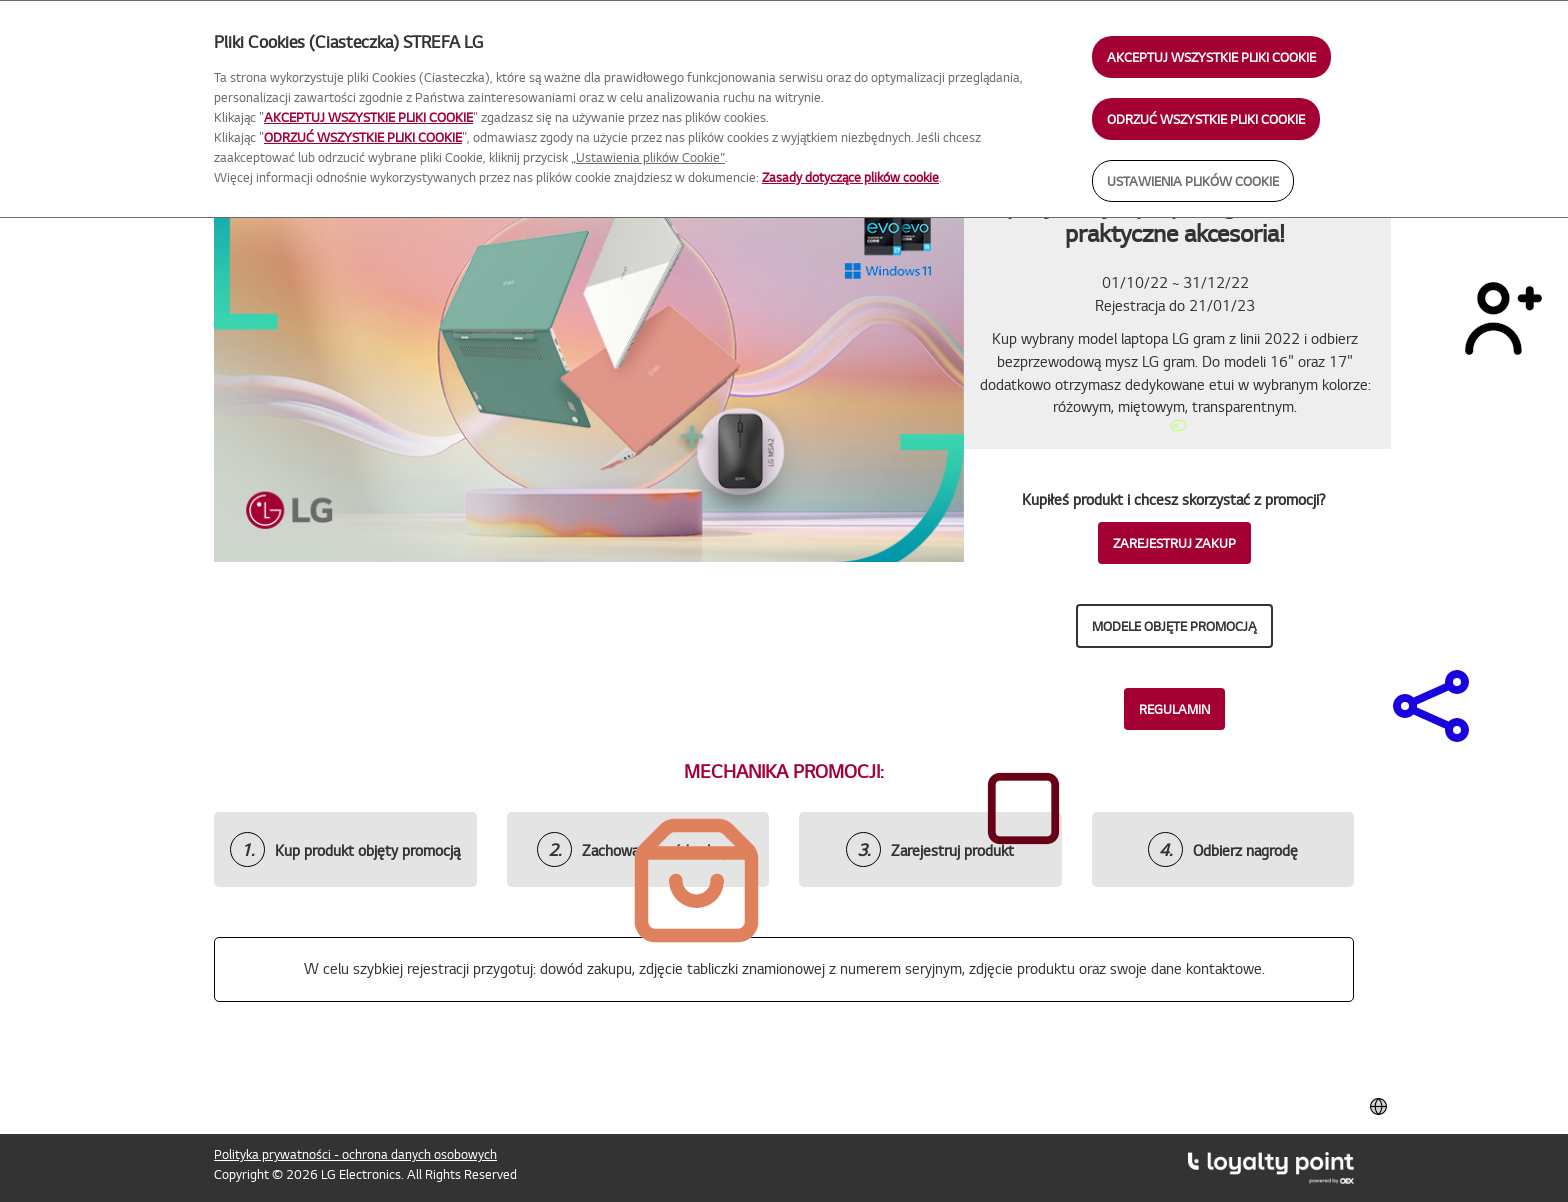  I want to click on view your shopping bag, so click(696, 880).